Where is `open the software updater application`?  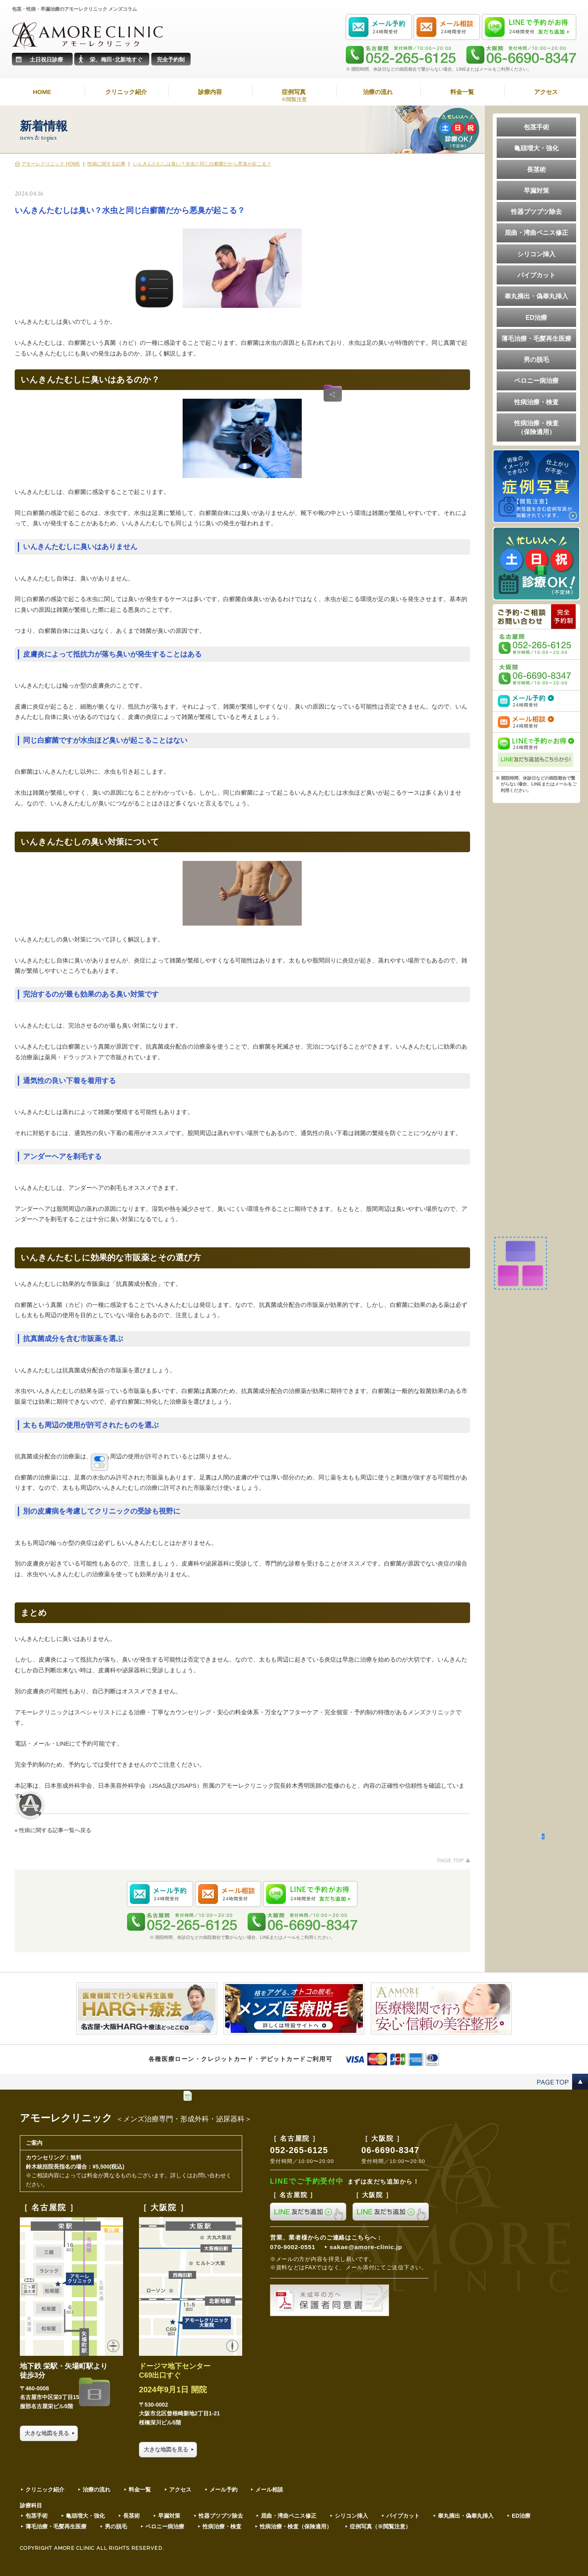
open the software updater application is located at coordinates (30, 1805).